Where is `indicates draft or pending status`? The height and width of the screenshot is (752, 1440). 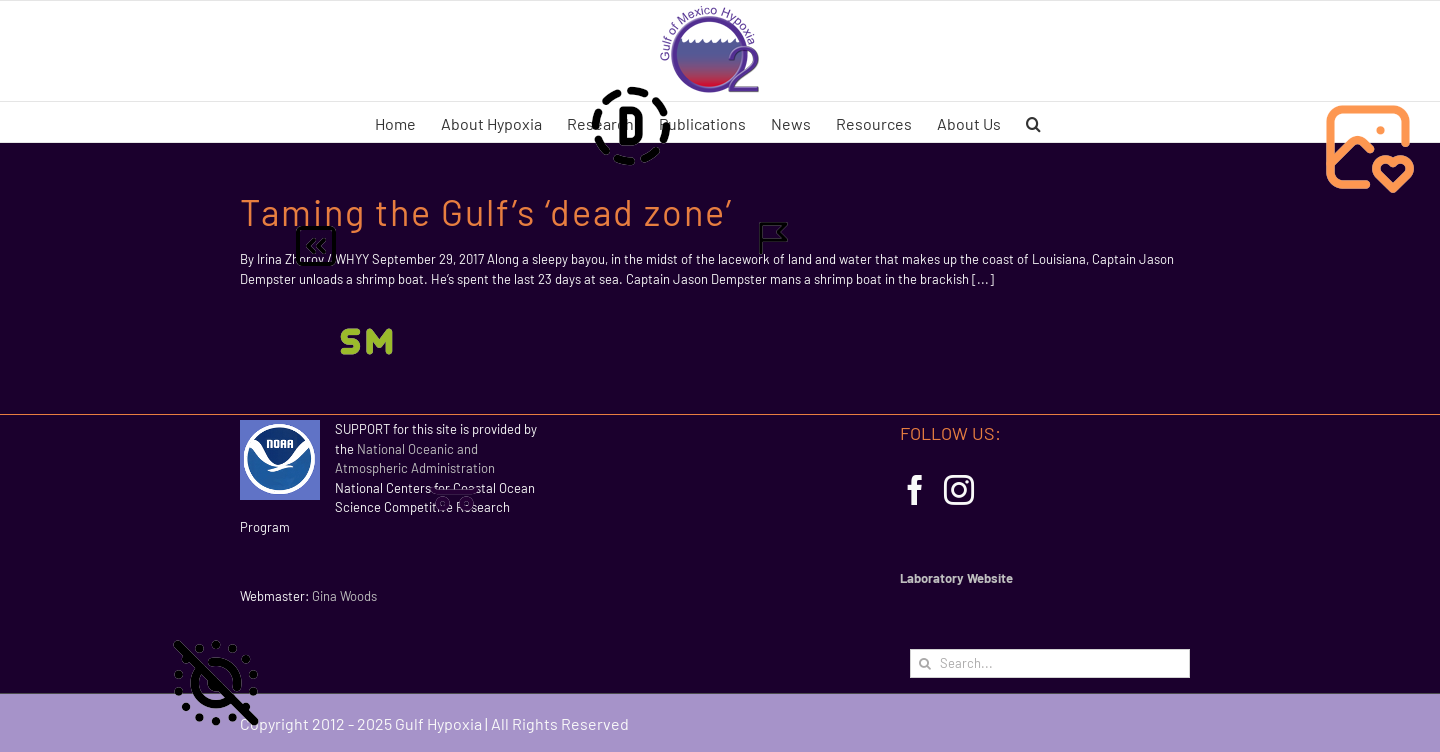 indicates draft or pending status is located at coordinates (631, 126).